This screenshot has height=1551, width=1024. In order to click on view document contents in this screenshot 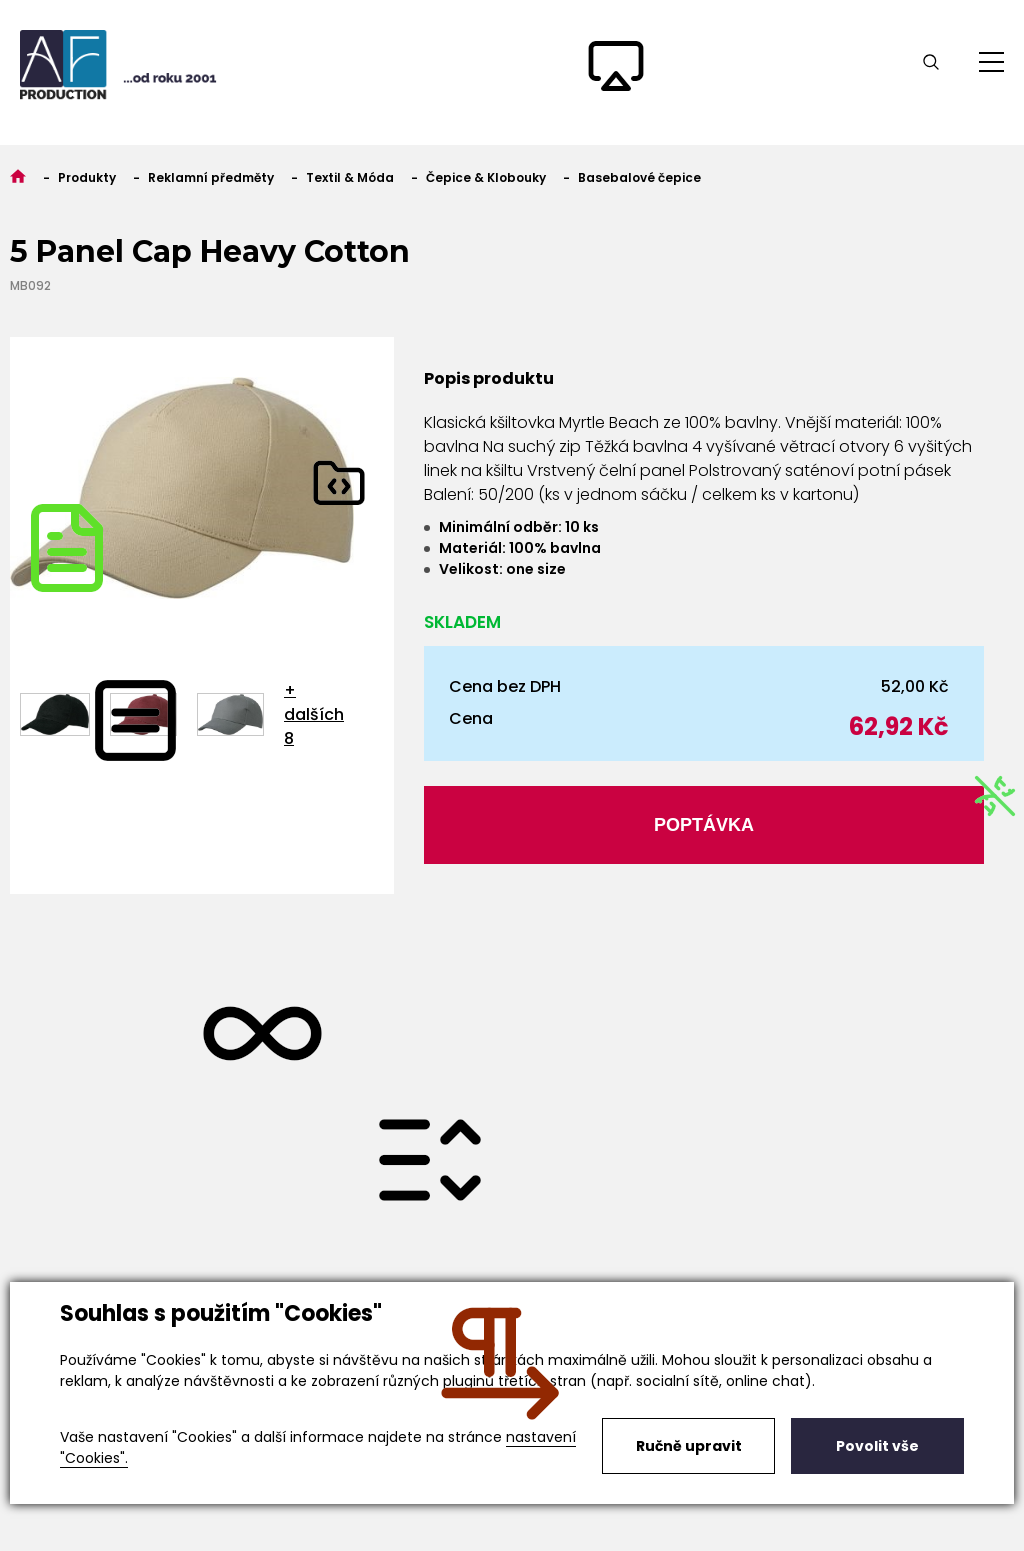, I will do `click(67, 548)`.